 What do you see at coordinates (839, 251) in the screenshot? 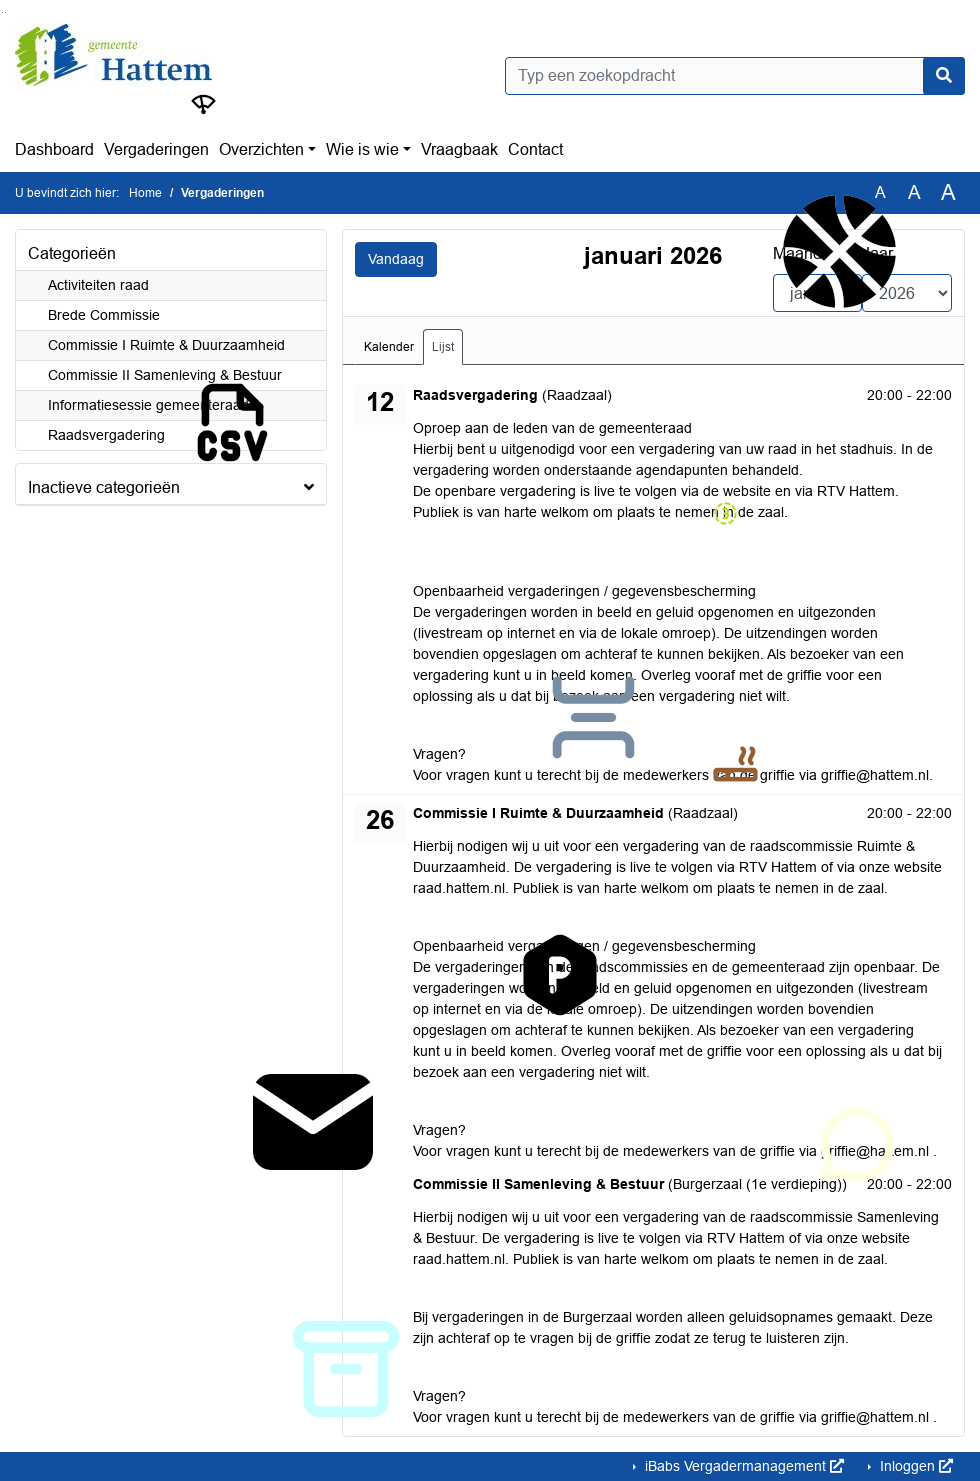
I see `access sports or basketball content` at bounding box center [839, 251].